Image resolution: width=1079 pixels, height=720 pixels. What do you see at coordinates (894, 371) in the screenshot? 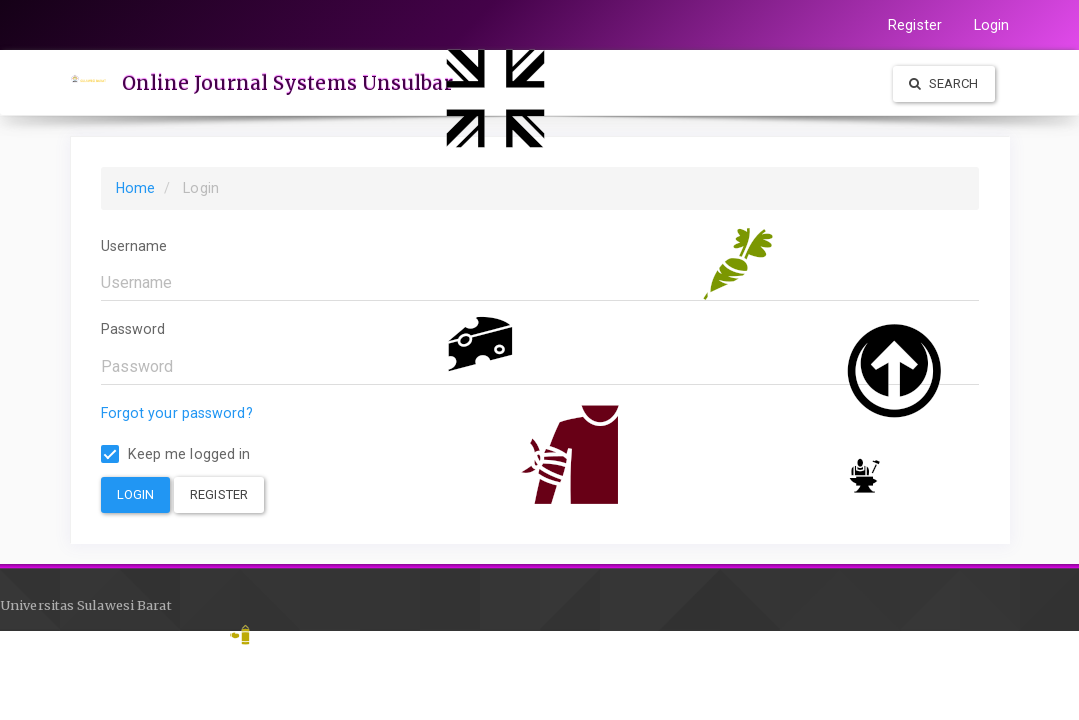
I see `indicates north or upward direction in a game compass` at bounding box center [894, 371].